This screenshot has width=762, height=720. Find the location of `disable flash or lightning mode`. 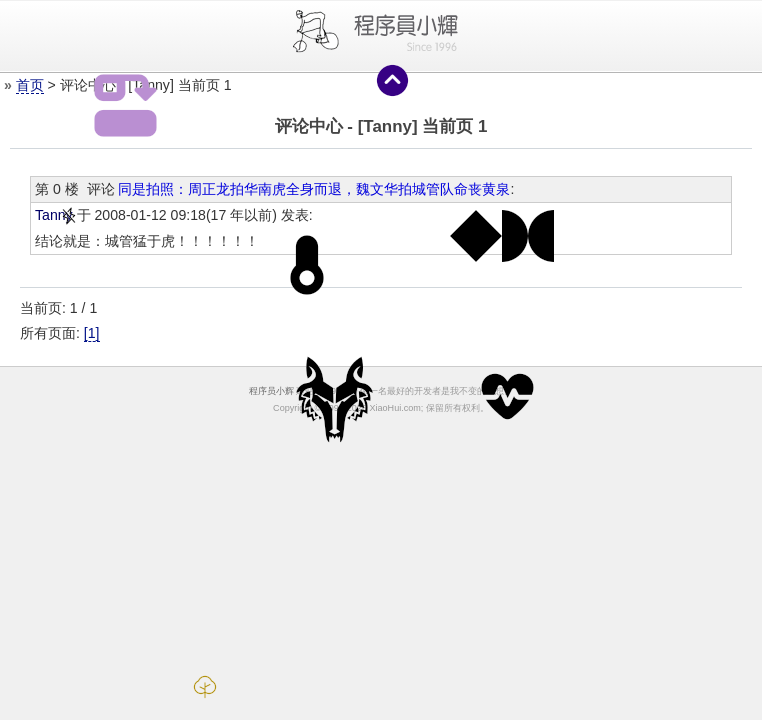

disable flash or lightning mode is located at coordinates (69, 216).